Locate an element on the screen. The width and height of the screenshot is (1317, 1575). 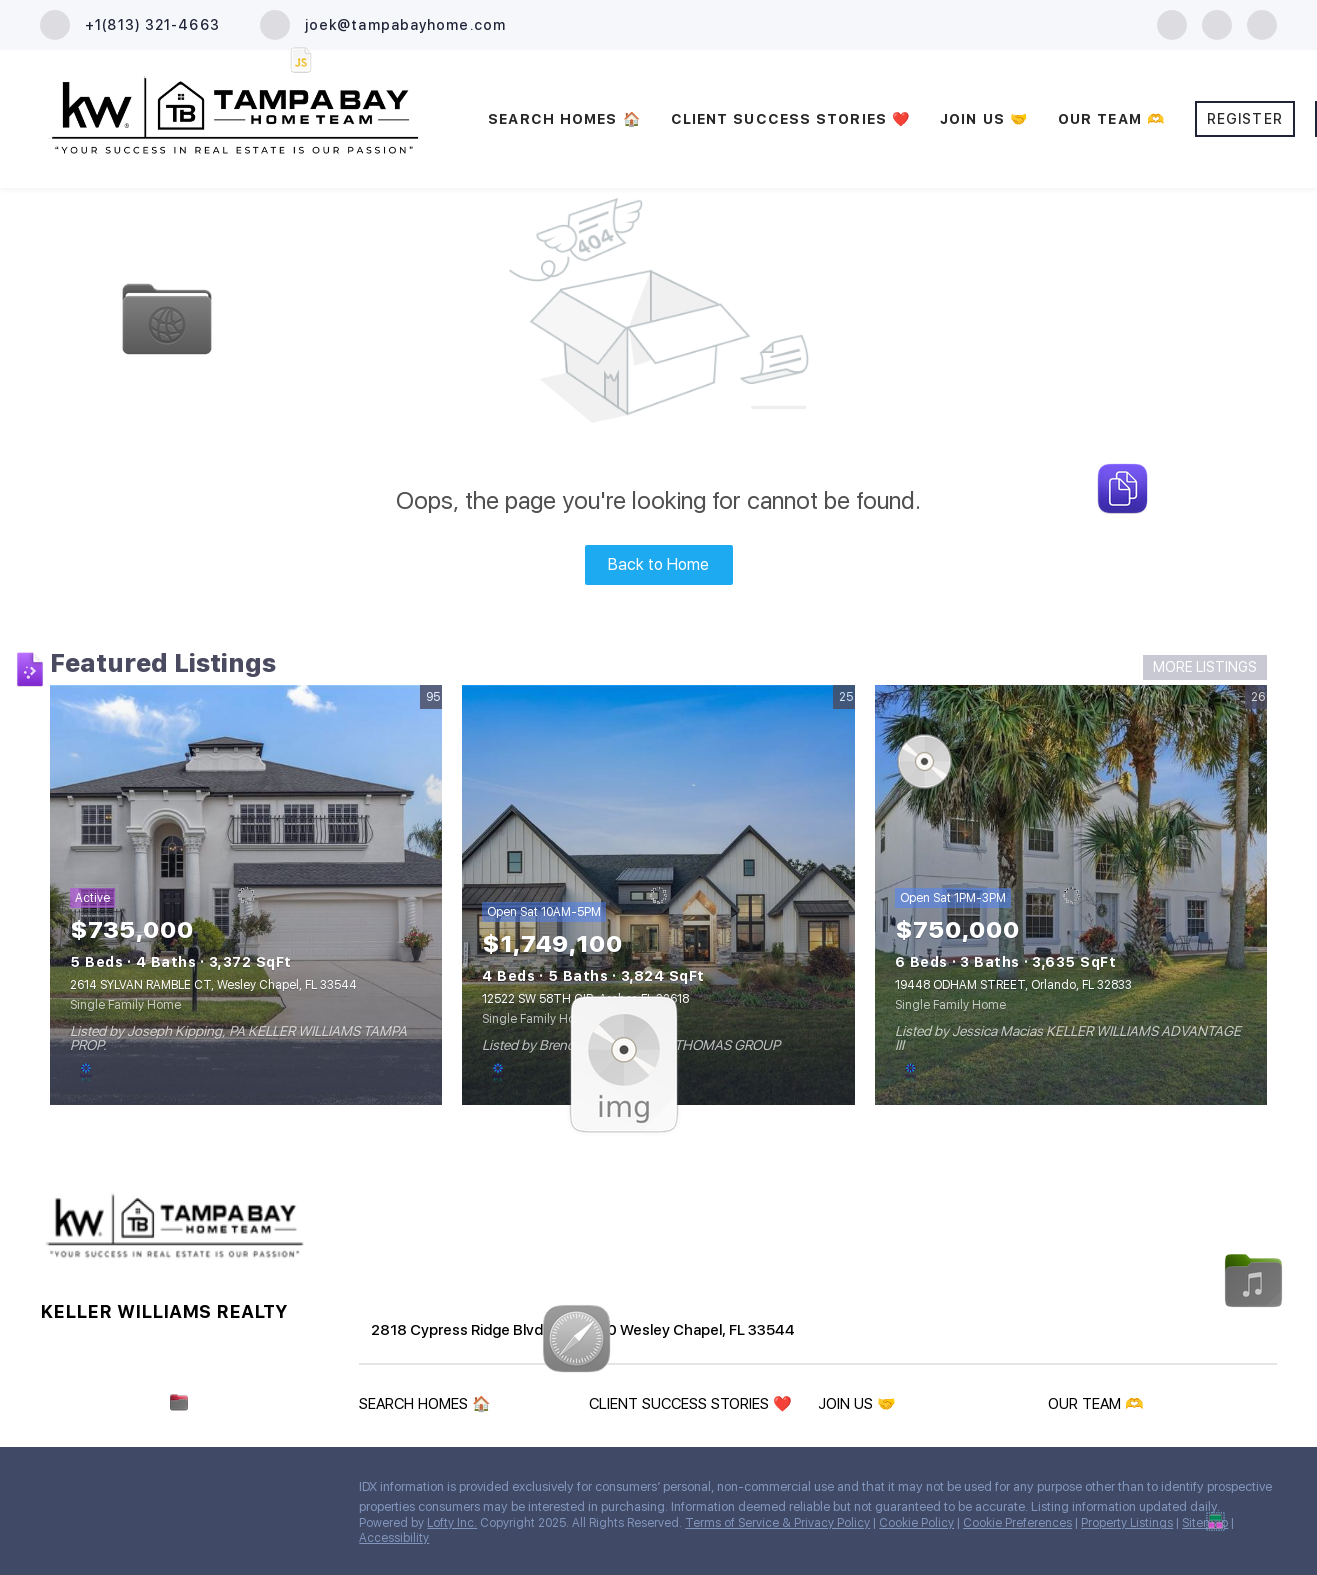
open your music folder is located at coordinates (1253, 1280).